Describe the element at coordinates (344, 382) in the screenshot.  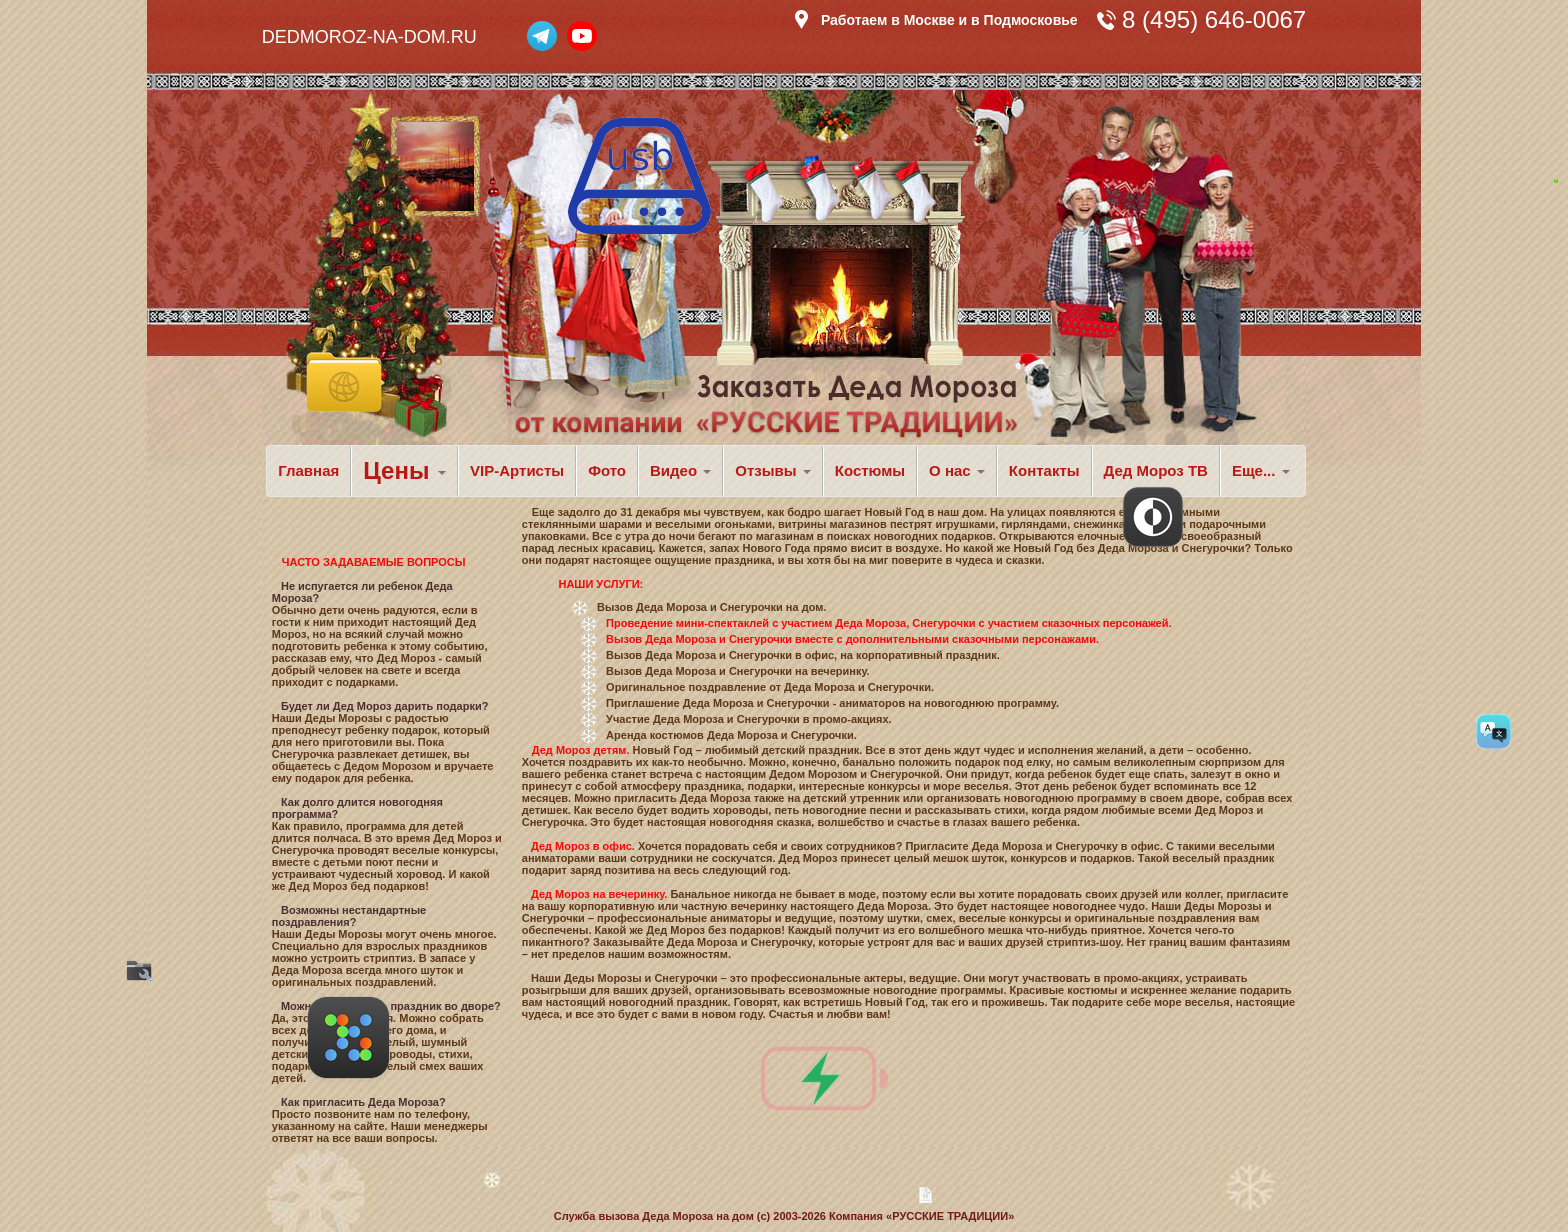
I see `folder containing HTML or web files` at that location.